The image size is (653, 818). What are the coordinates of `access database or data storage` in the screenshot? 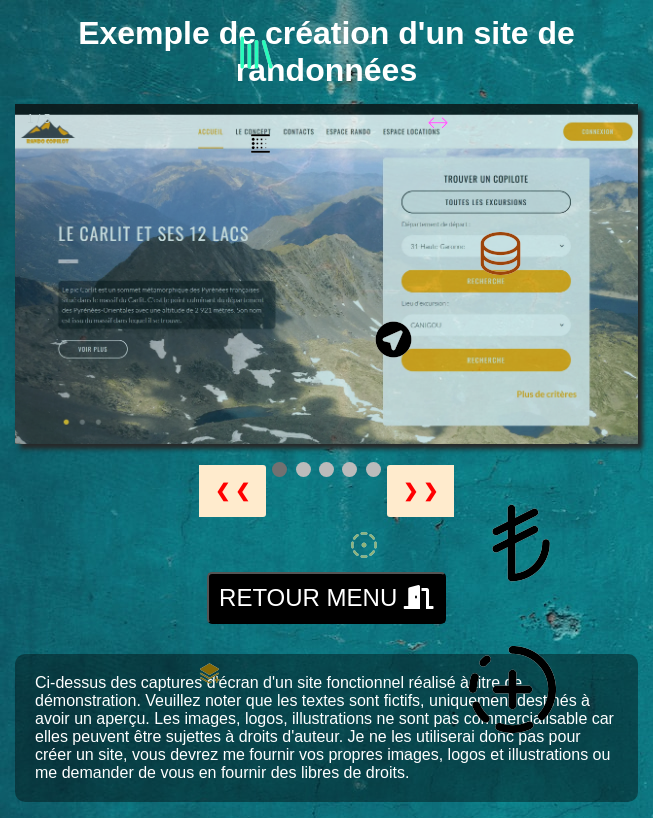 It's located at (500, 253).